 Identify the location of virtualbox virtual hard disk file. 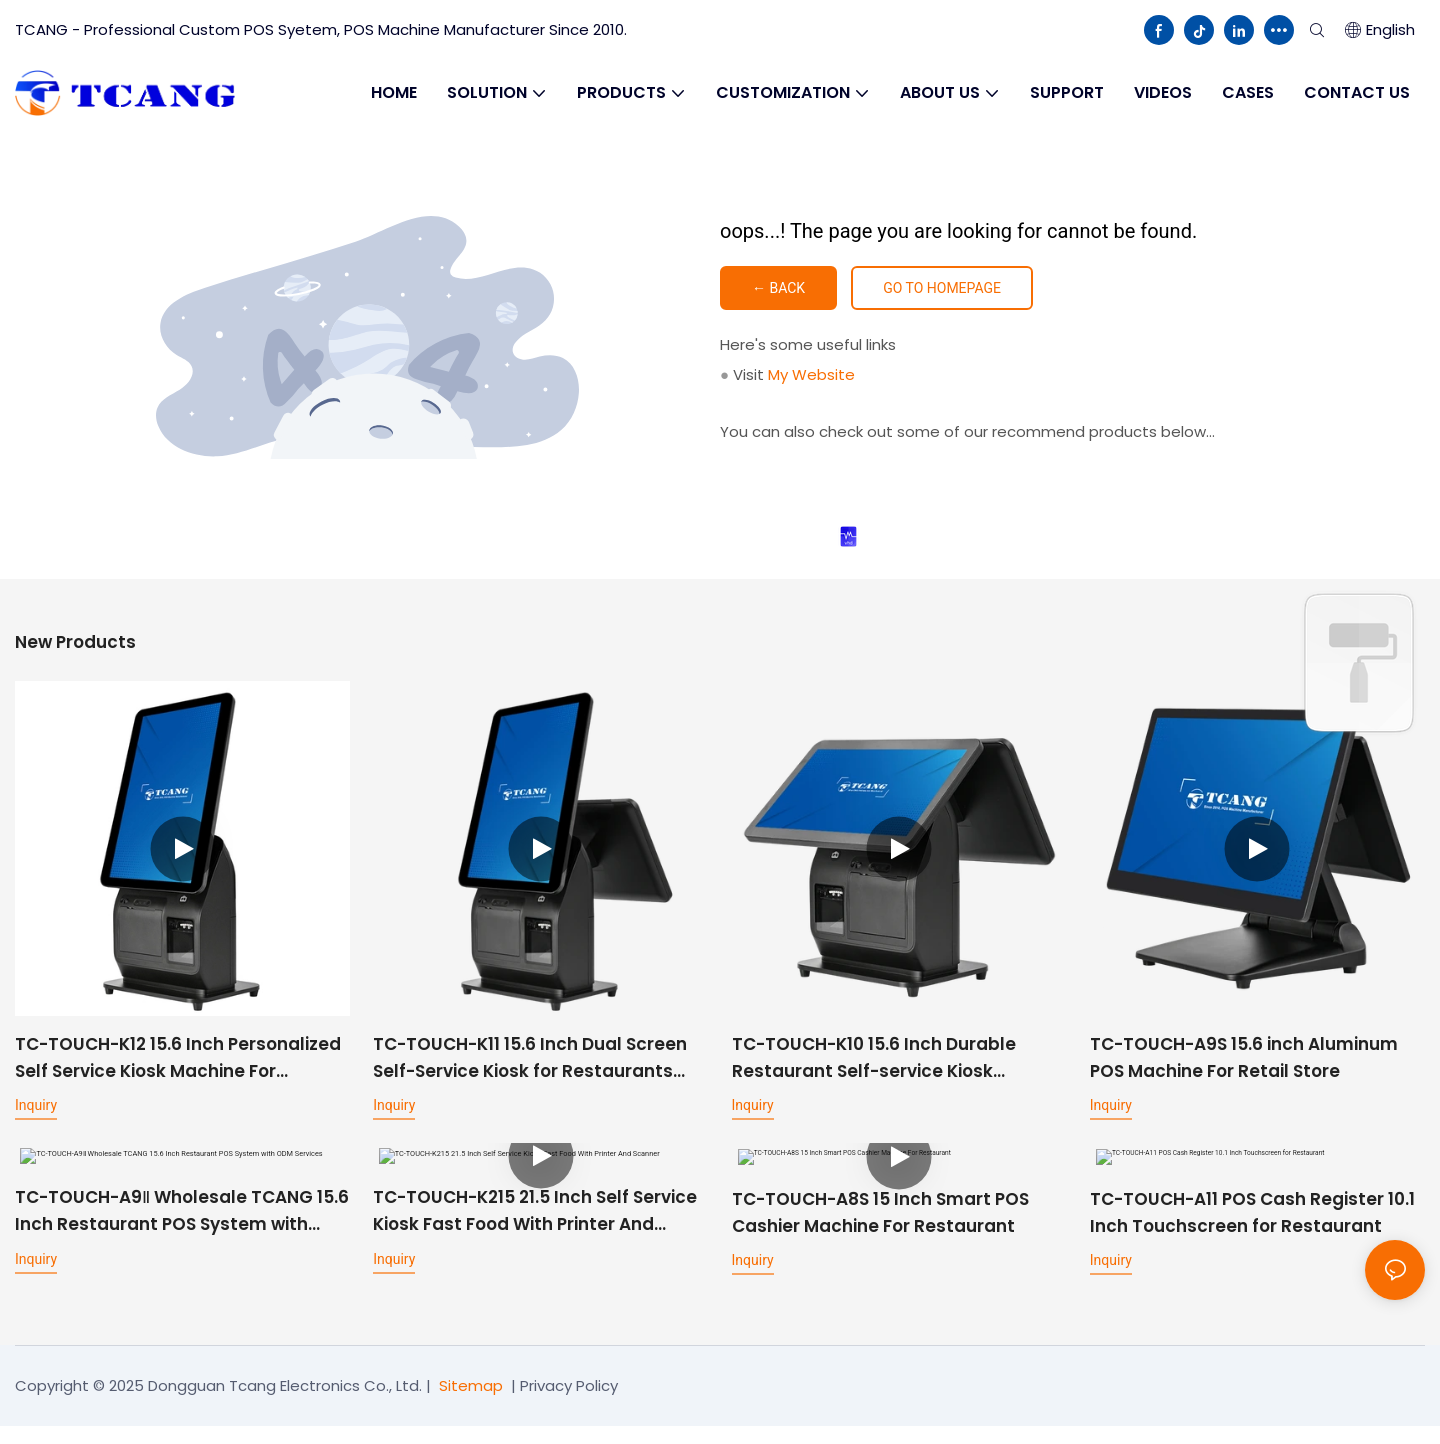
(848, 536).